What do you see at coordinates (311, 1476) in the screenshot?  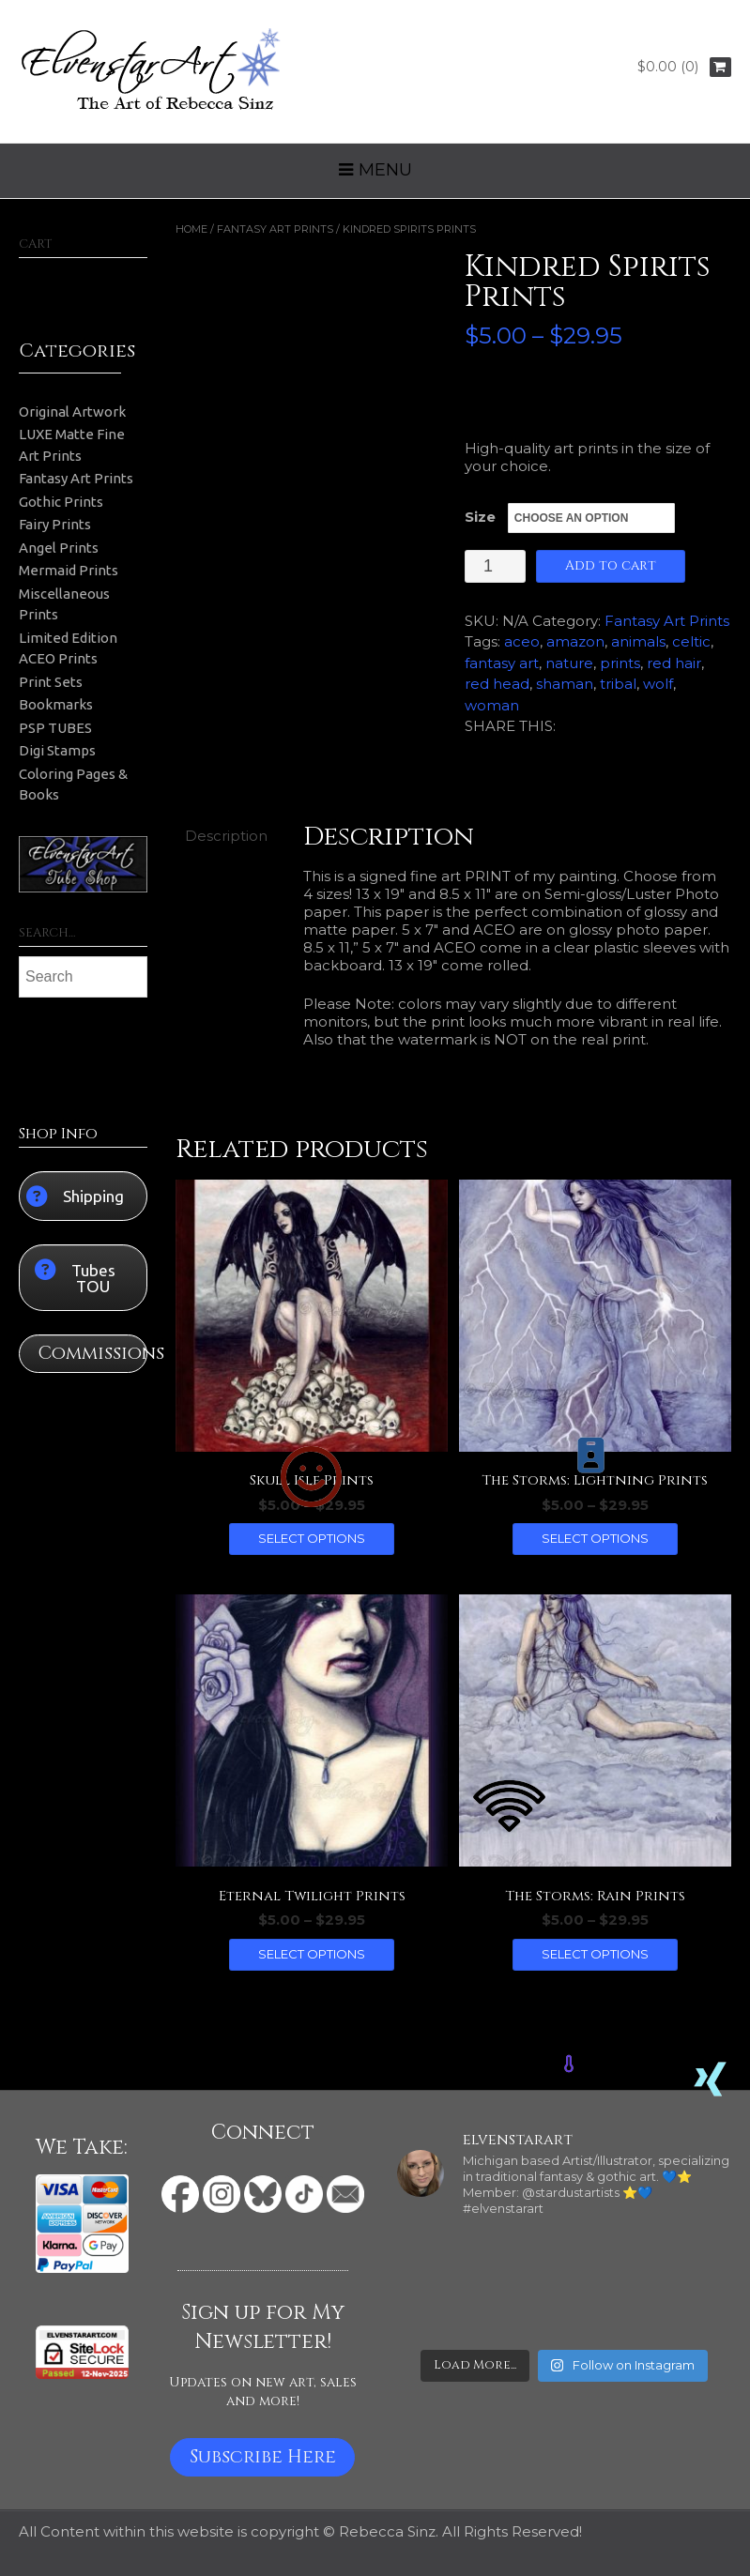 I see `add an emoji or reaction` at bounding box center [311, 1476].